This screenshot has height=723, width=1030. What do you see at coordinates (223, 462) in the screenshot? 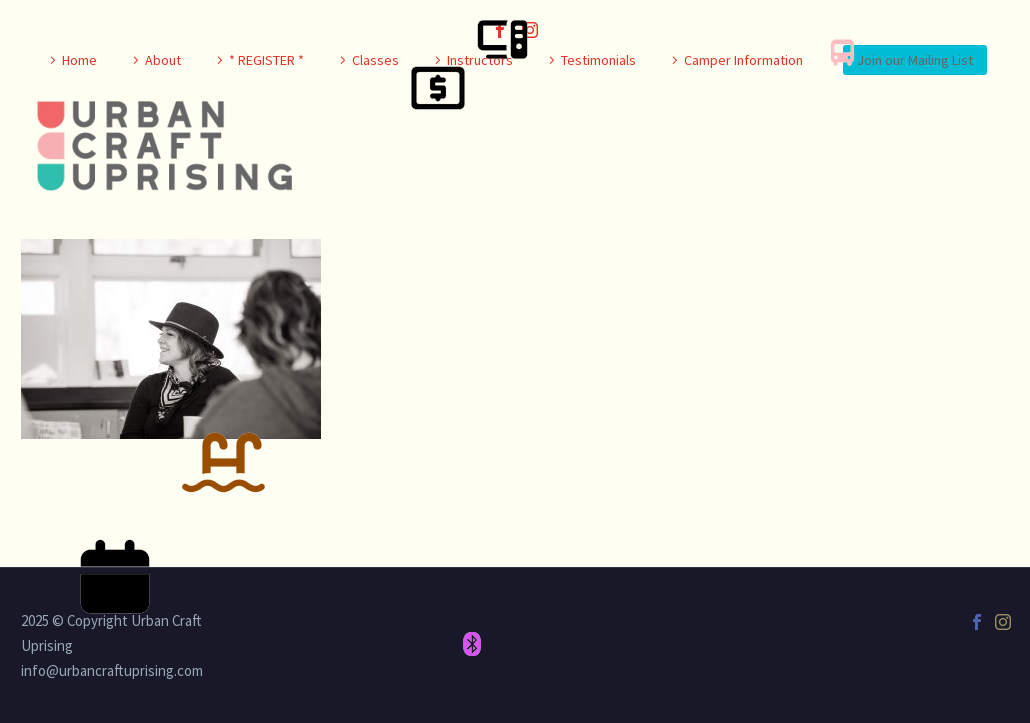
I see `access swimming pool facilities` at bounding box center [223, 462].